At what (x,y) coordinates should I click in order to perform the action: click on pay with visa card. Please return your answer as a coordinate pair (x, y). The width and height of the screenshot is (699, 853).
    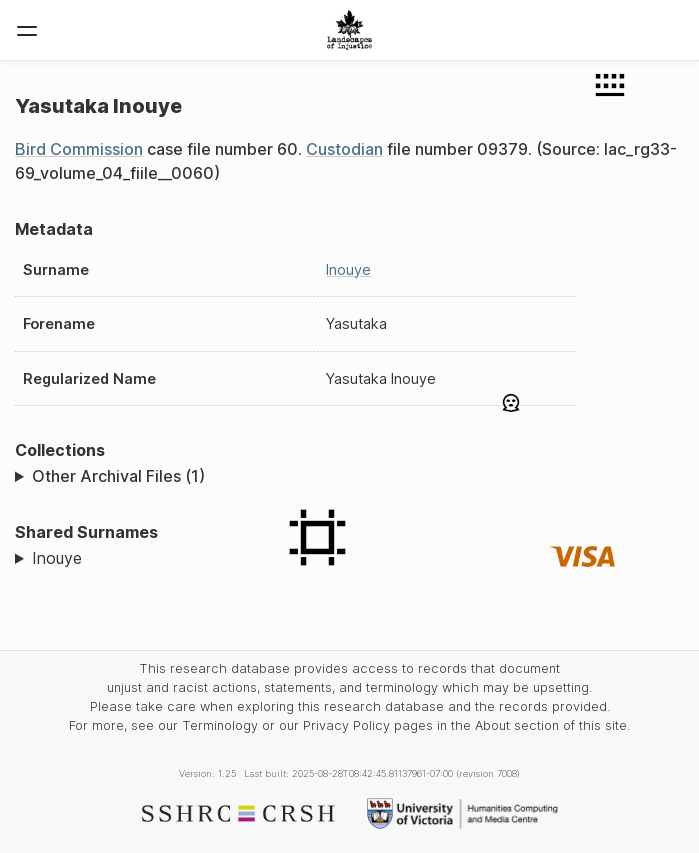
    Looking at the image, I should click on (582, 556).